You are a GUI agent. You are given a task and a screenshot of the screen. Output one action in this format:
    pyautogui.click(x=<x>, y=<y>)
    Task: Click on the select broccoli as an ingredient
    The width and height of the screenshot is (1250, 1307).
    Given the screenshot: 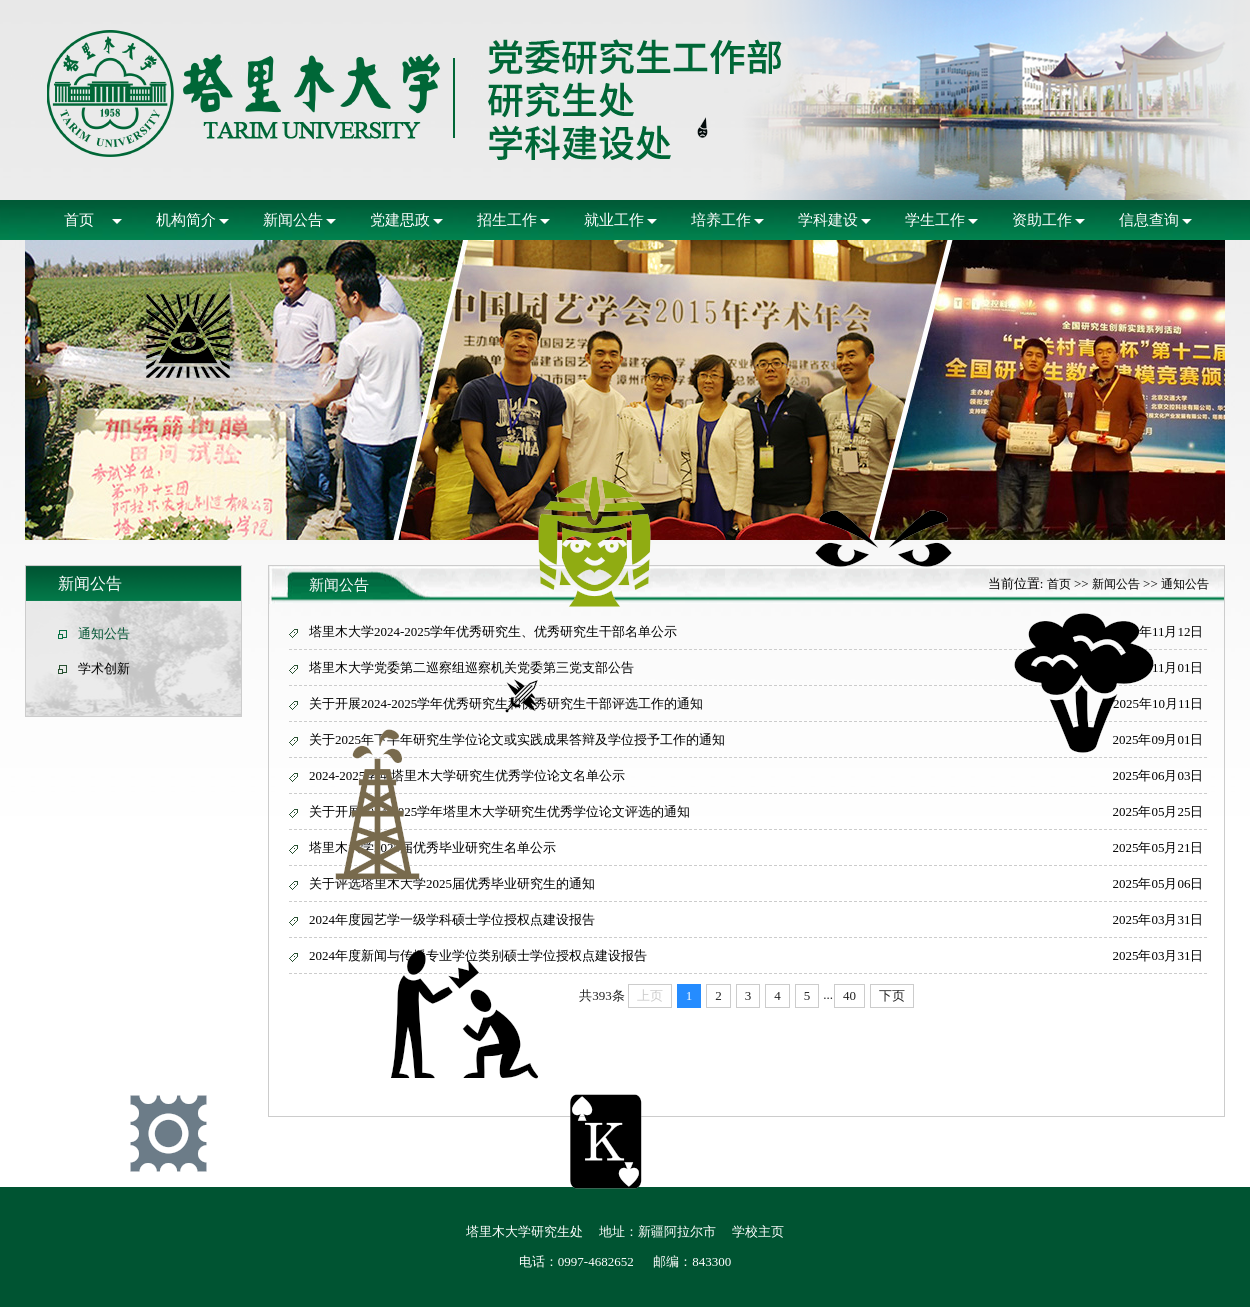 What is the action you would take?
    pyautogui.click(x=1084, y=683)
    